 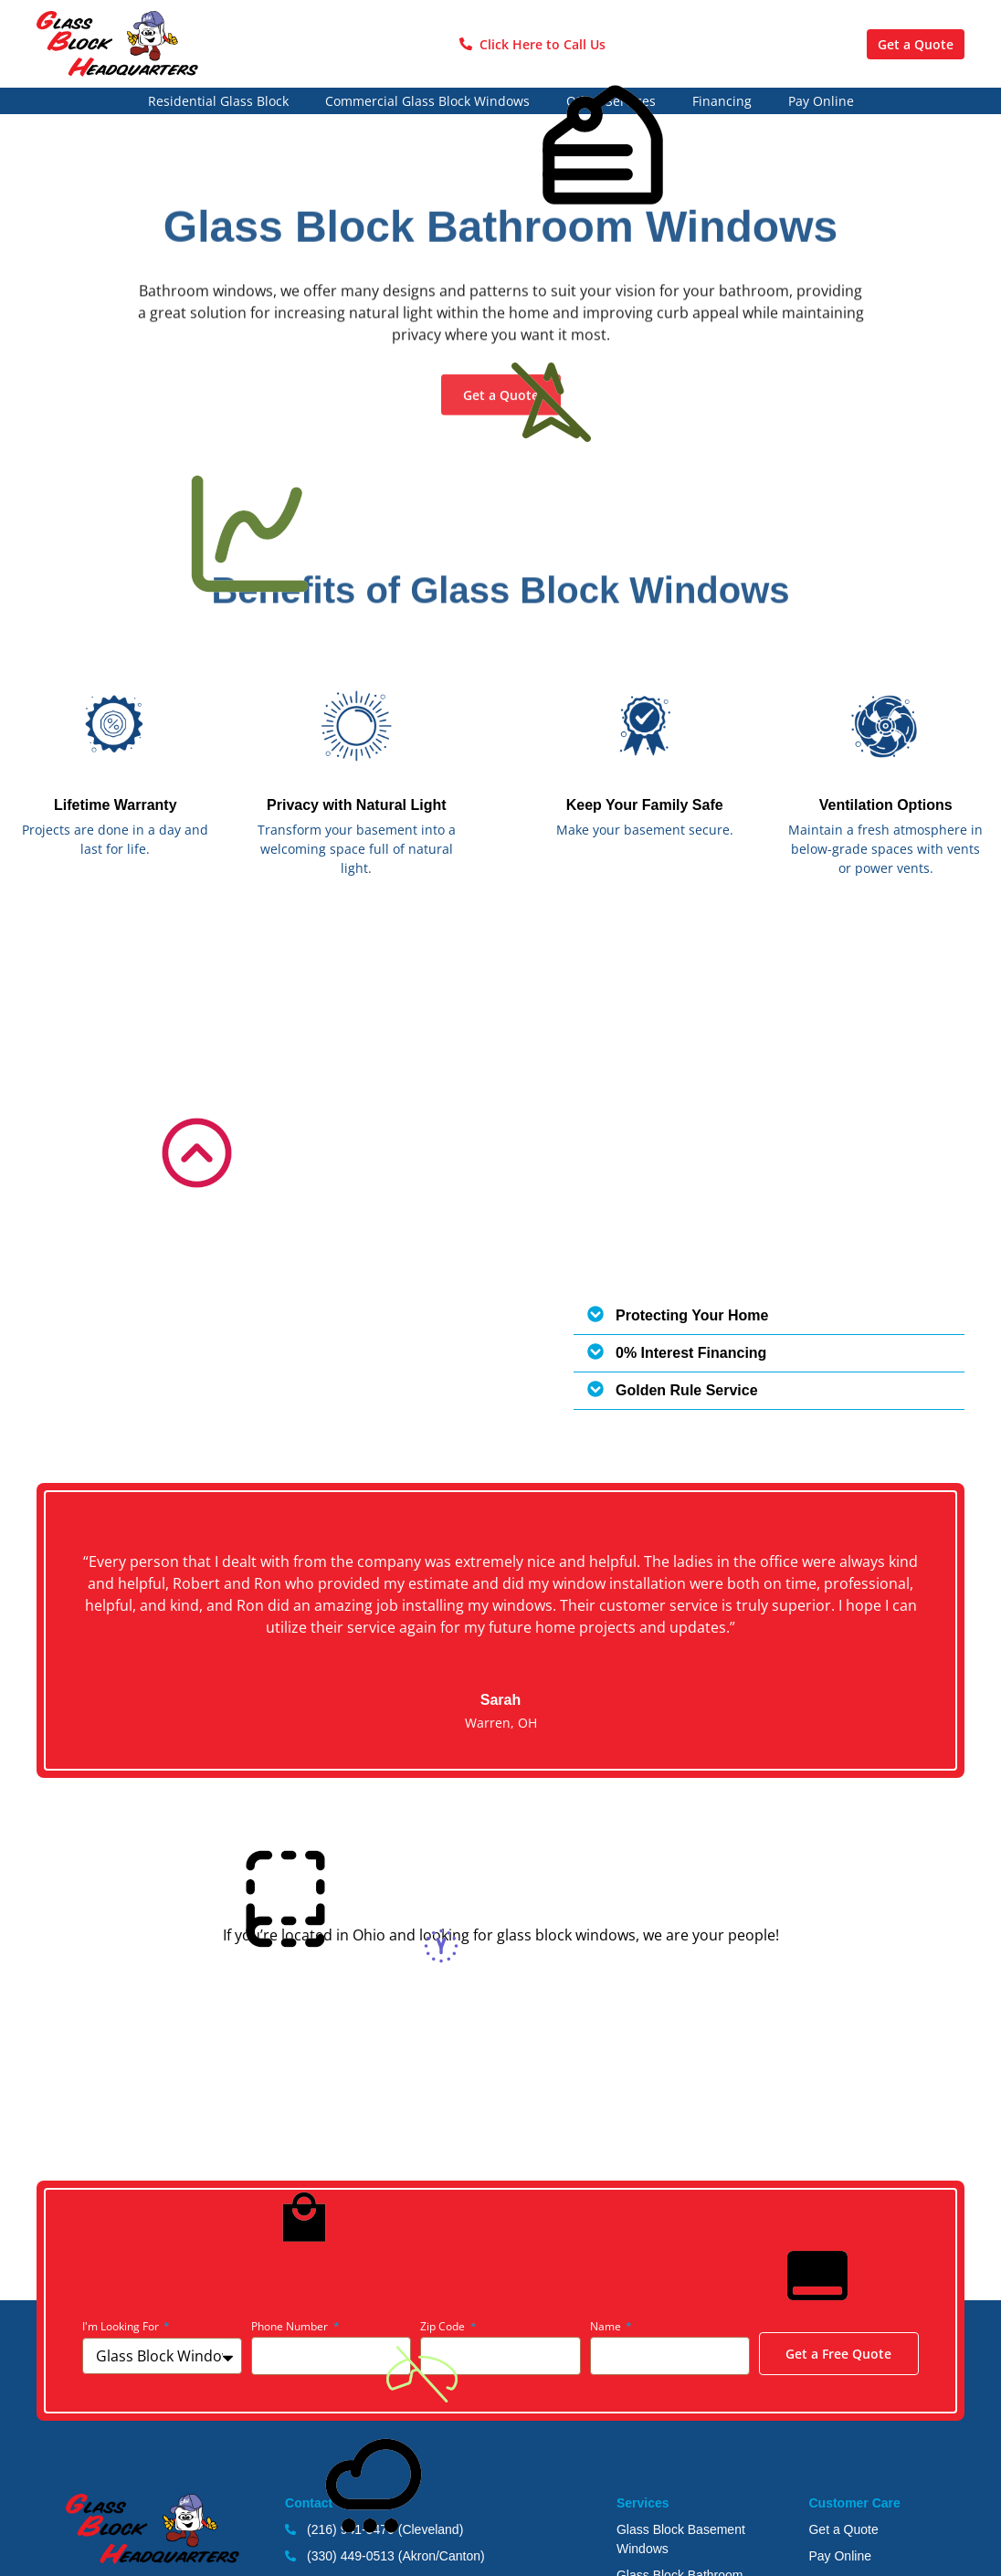 What do you see at coordinates (603, 144) in the screenshot?
I see `view birthday or celebration reminders` at bounding box center [603, 144].